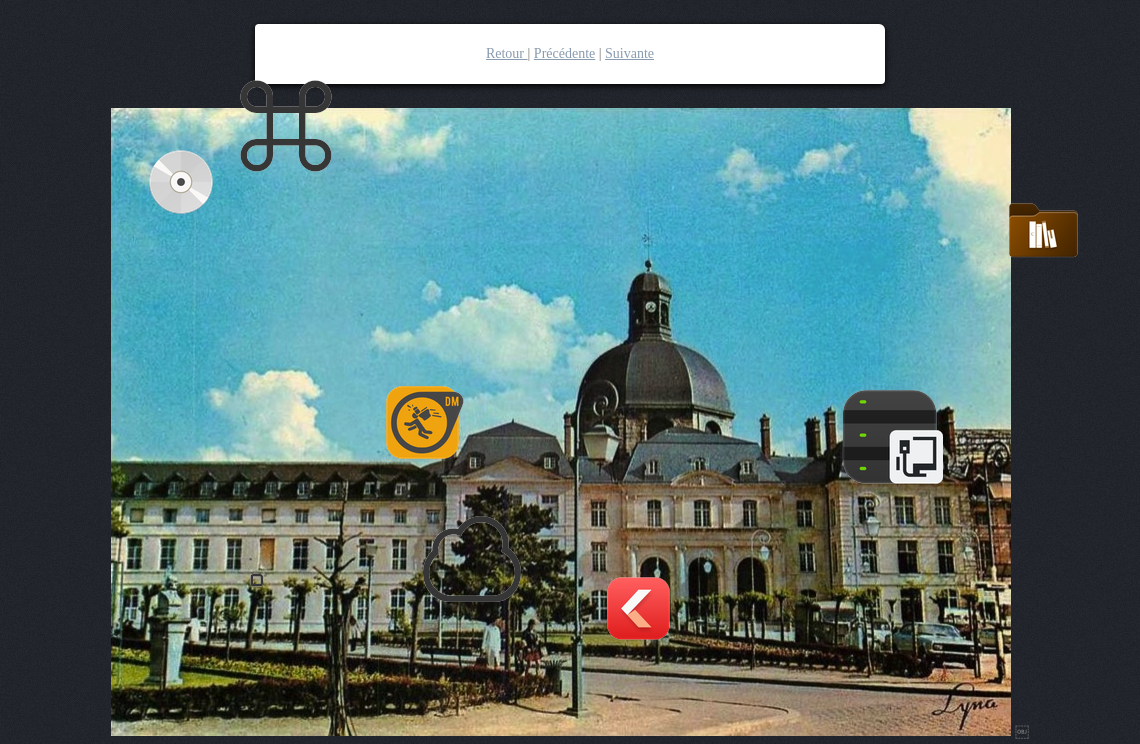 This screenshot has width=1140, height=744. Describe the element at coordinates (472, 559) in the screenshot. I see `access internet or cloud-based applications` at that location.